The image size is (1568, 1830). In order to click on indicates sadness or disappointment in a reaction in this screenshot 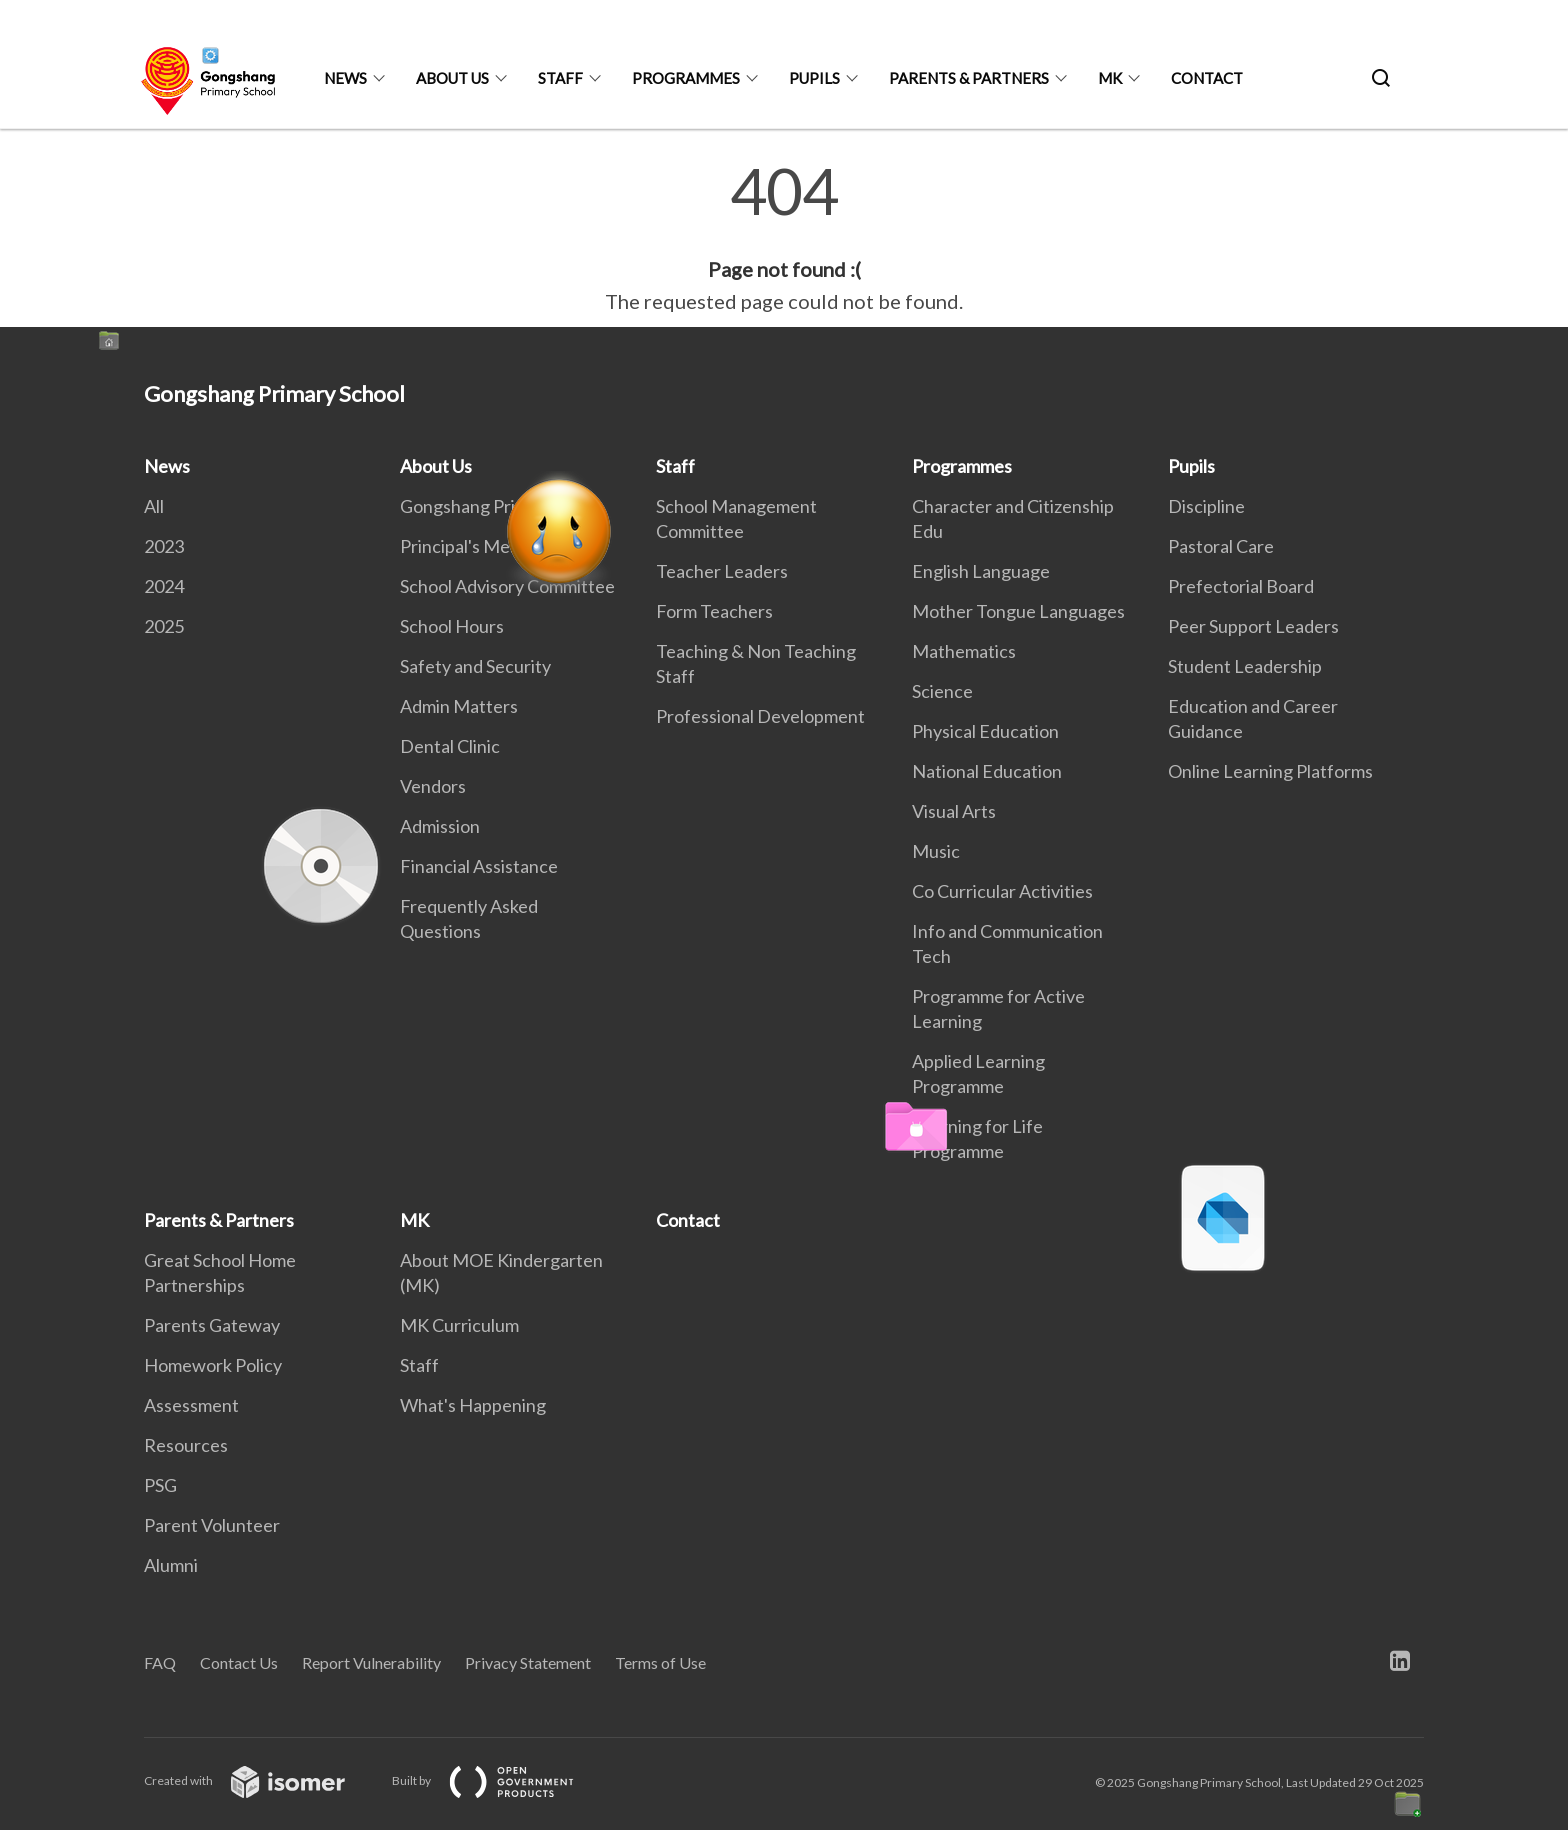, I will do `click(559, 536)`.